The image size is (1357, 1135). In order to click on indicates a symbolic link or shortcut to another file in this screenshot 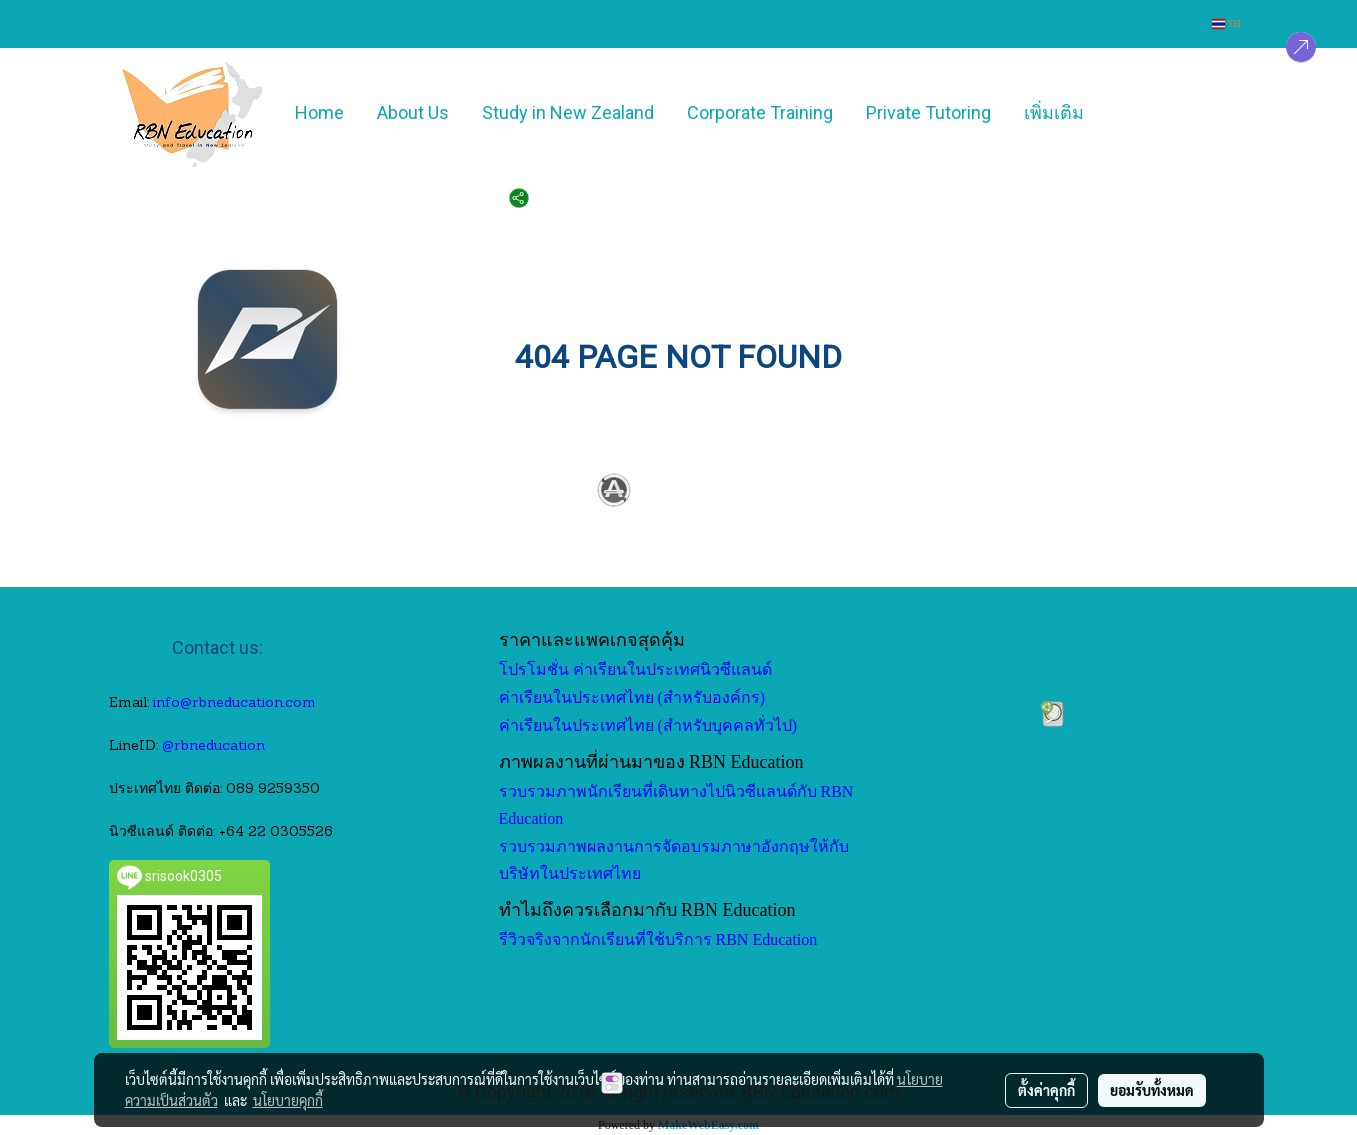, I will do `click(1301, 47)`.